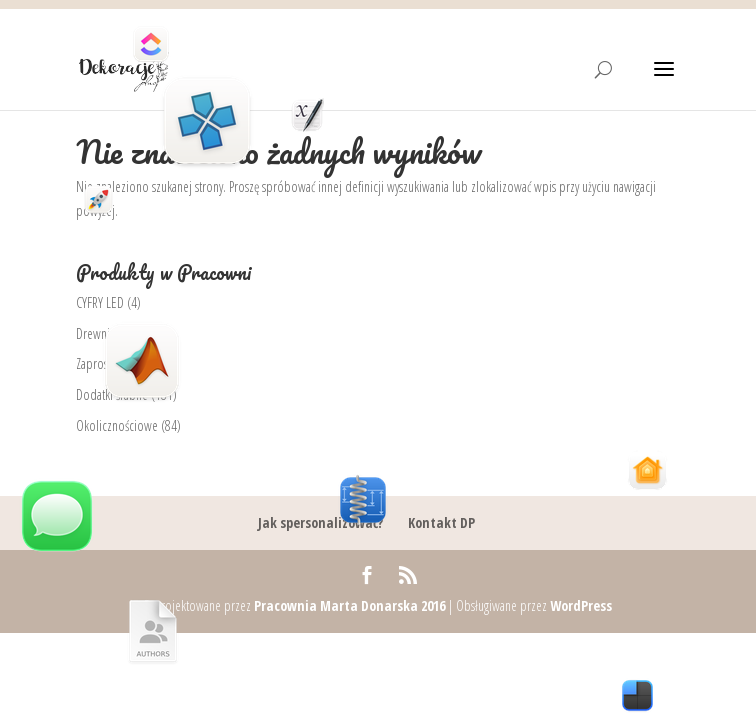 The width and height of the screenshot is (756, 720). I want to click on open the home app, so click(647, 470).